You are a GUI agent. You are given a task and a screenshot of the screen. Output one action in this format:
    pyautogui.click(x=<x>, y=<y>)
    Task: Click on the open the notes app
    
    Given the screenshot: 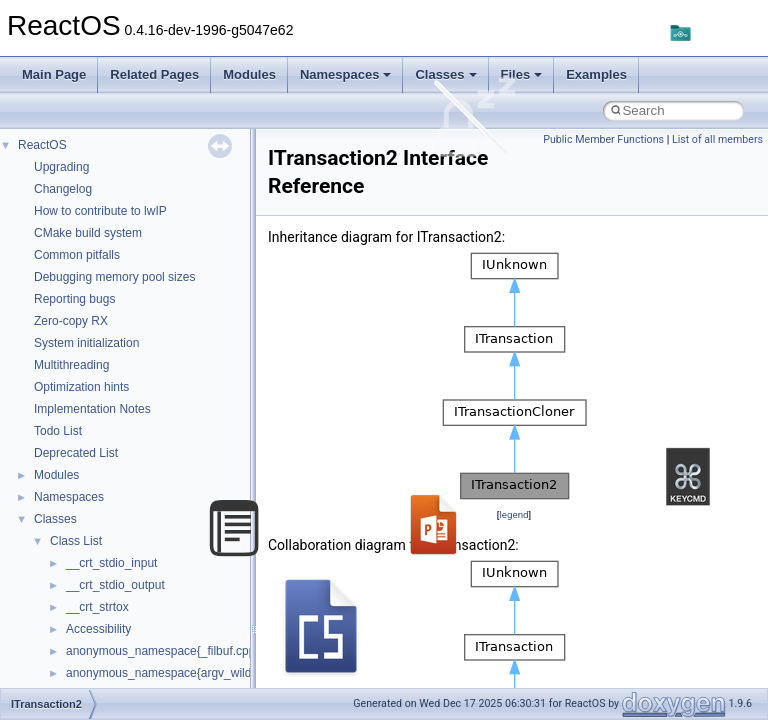 What is the action you would take?
    pyautogui.click(x=236, y=530)
    